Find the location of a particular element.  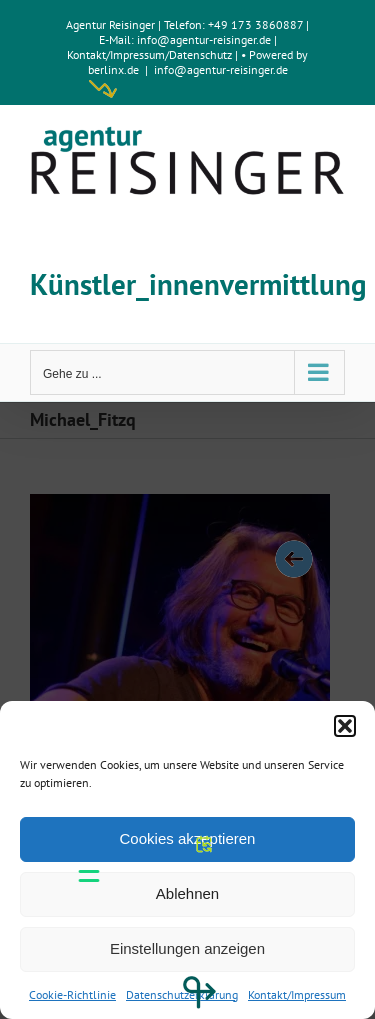

indicates a downward trend or decline in data is located at coordinates (103, 89).